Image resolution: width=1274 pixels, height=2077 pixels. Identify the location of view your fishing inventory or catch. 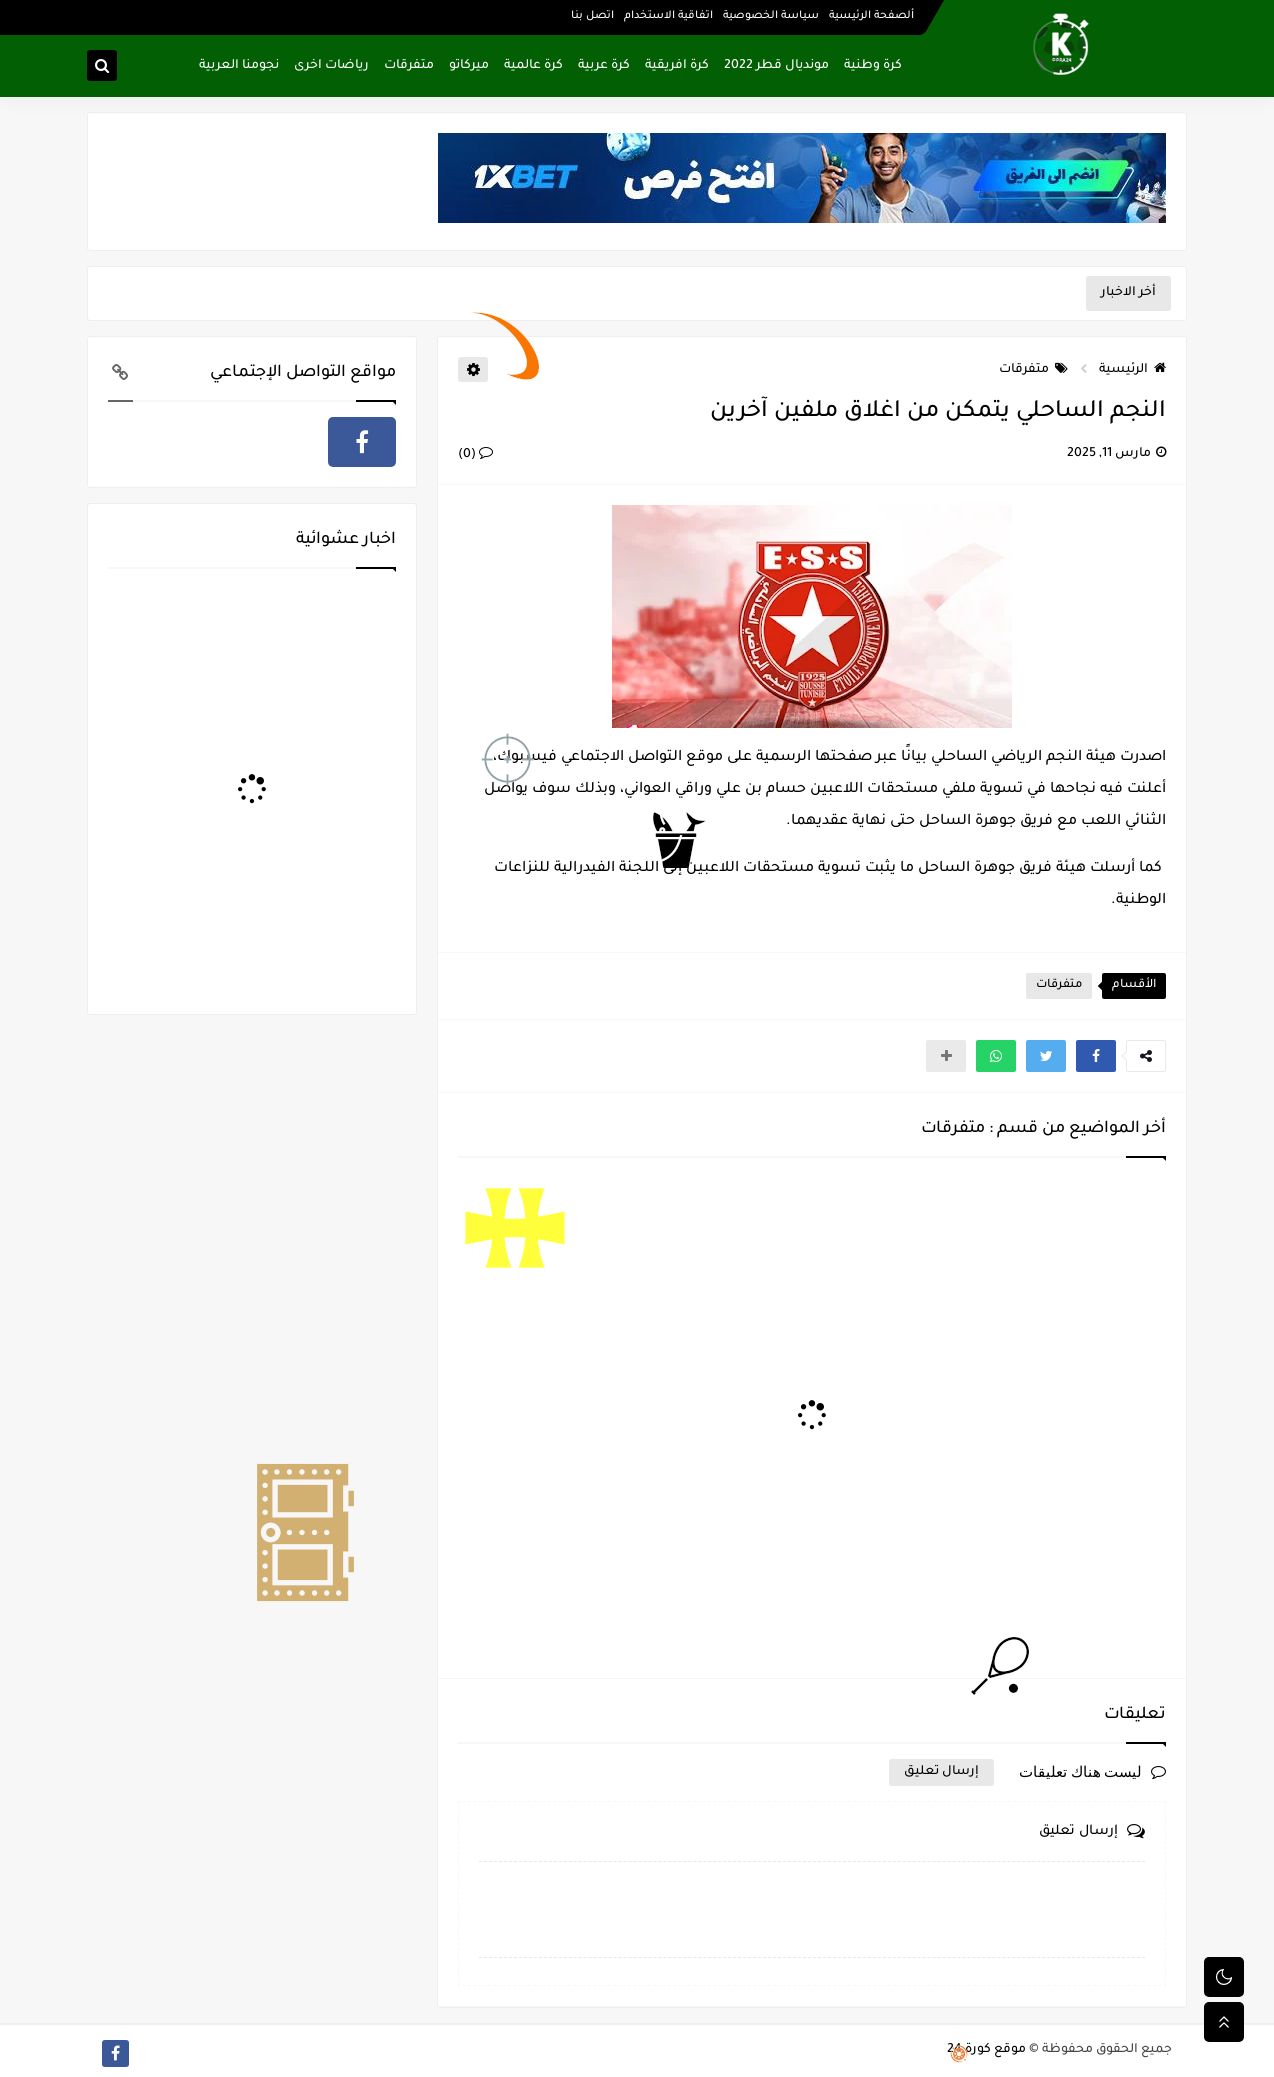
(676, 840).